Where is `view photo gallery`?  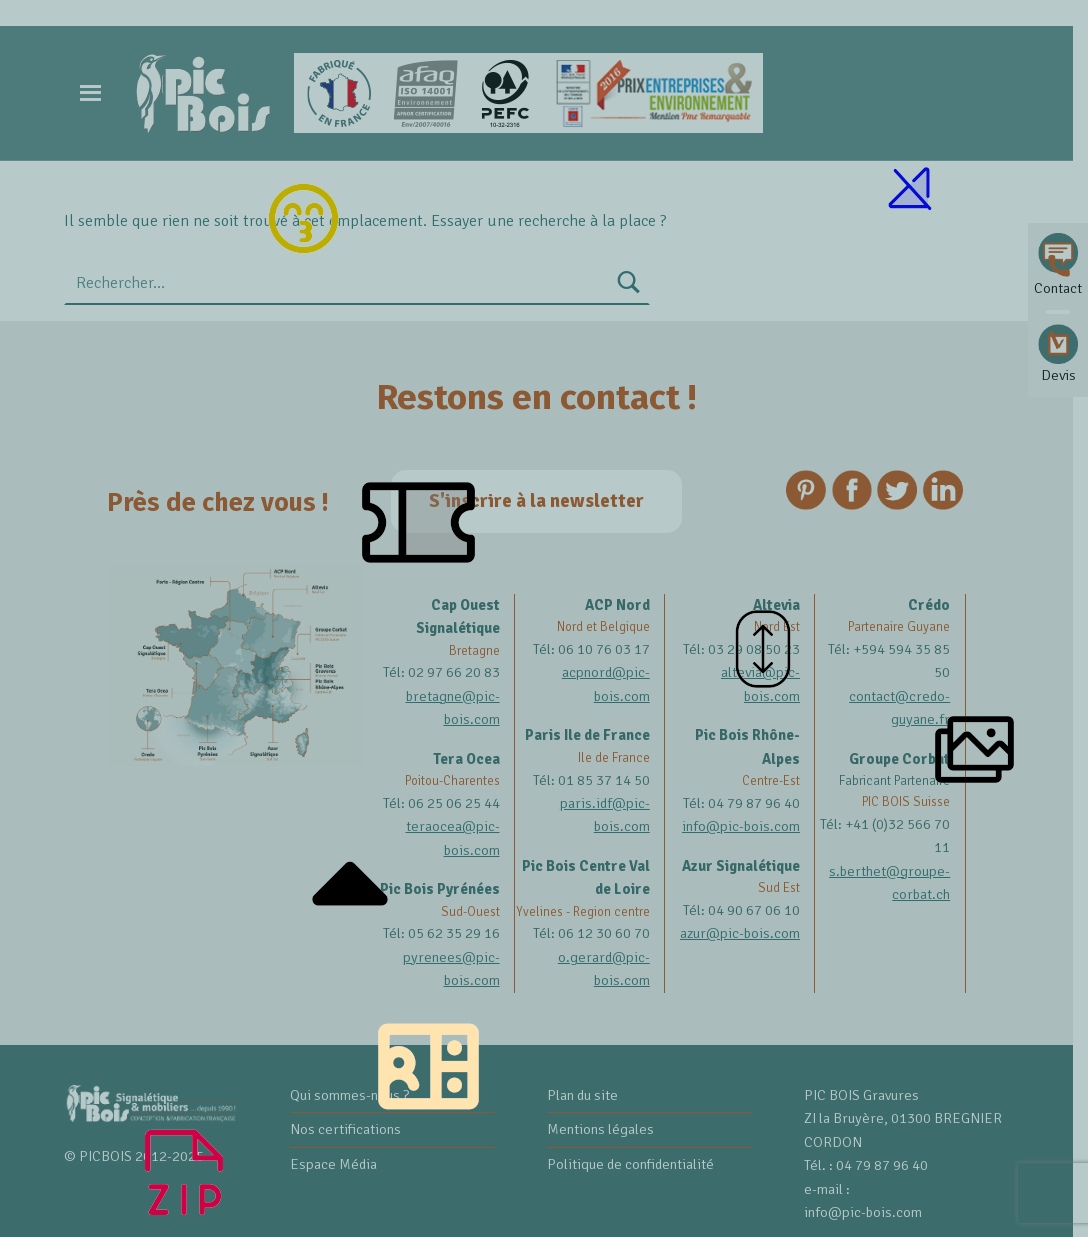 view photo gallery is located at coordinates (974, 749).